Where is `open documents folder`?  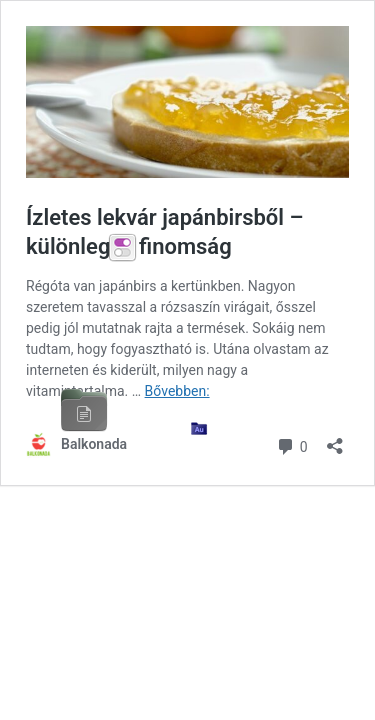
open documents folder is located at coordinates (84, 410).